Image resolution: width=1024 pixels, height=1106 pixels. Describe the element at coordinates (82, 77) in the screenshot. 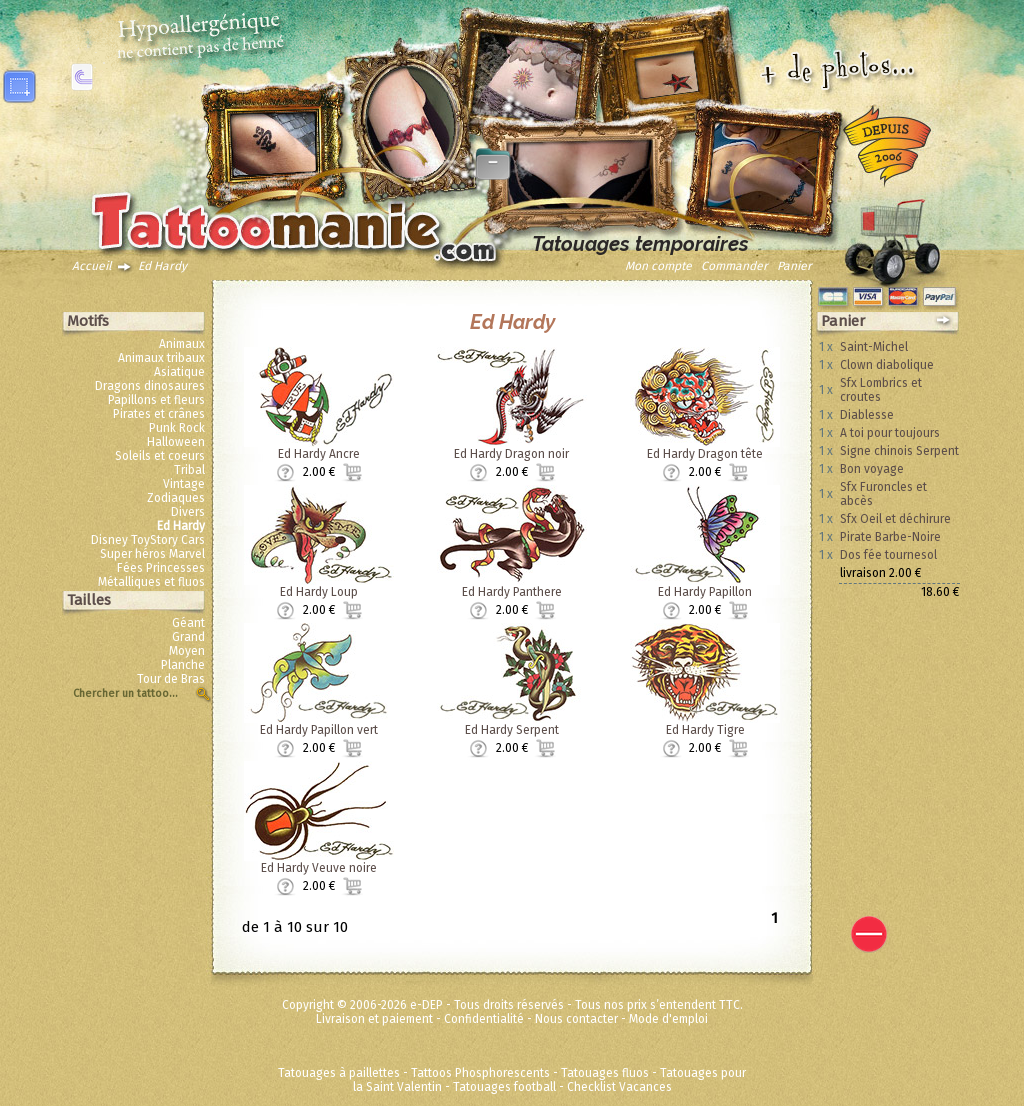

I see `a bittorrent torrent file` at that location.